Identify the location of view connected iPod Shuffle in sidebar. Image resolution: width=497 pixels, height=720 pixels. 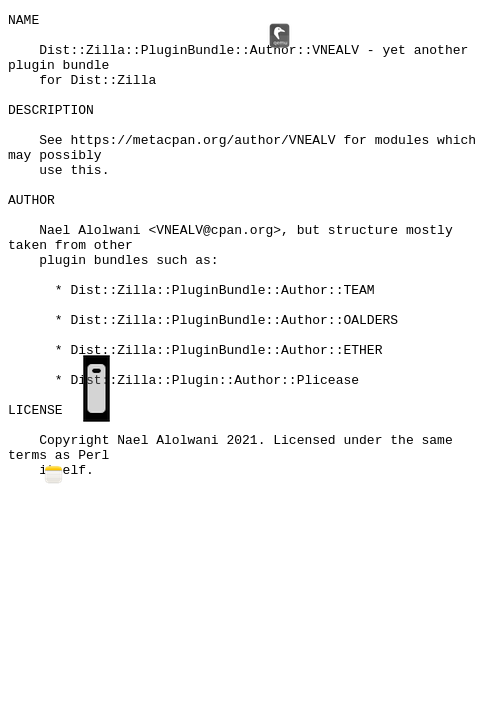
(96, 388).